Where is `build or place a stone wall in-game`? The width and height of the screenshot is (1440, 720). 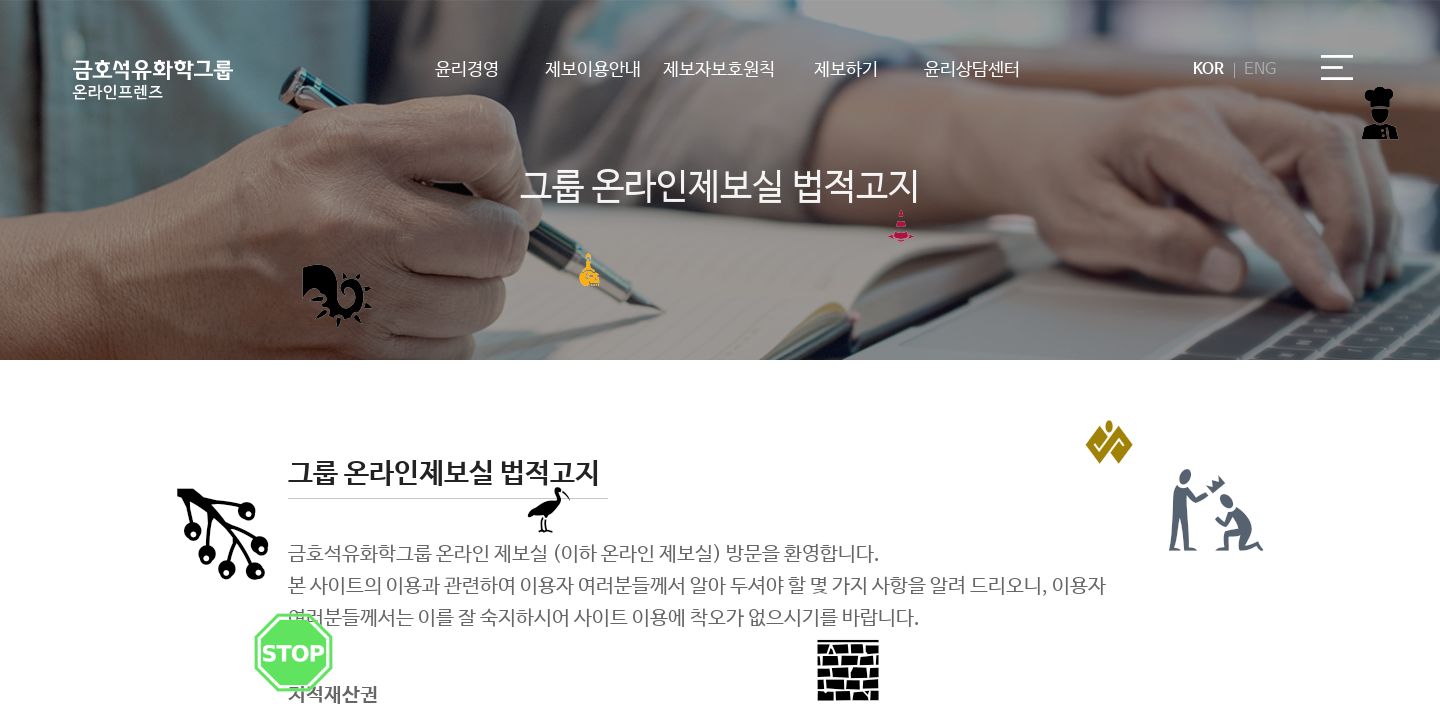
build or place a stone wall in-game is located at coordinates (848, 670).